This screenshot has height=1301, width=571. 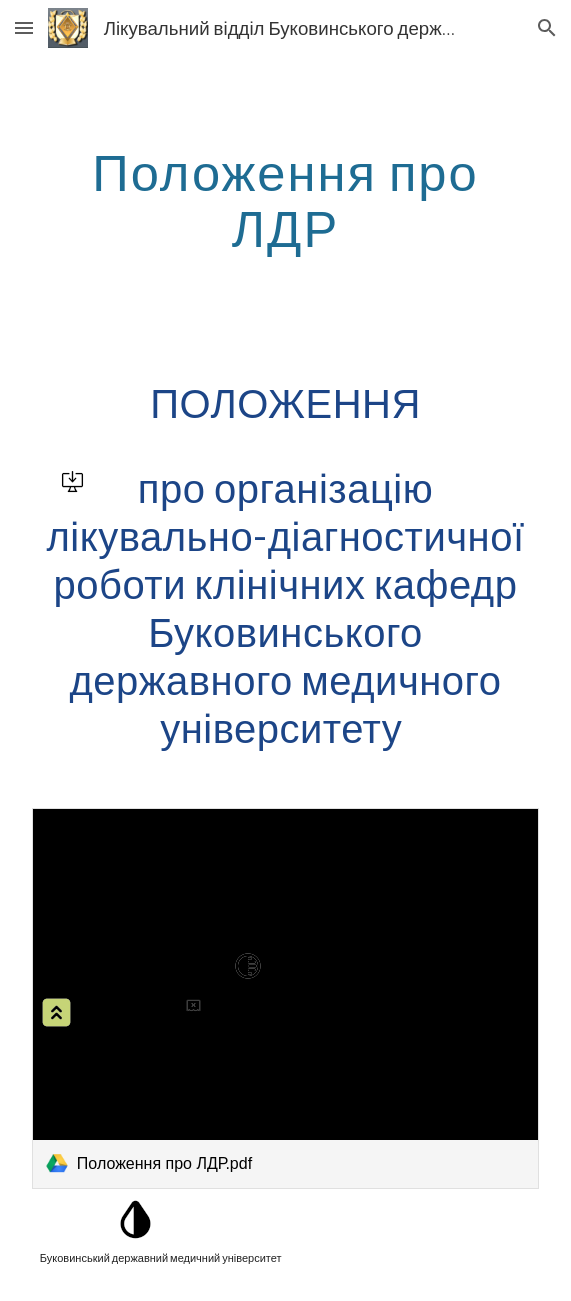 What do you see at coordinates (248, 966) in the screenshot?
I see `toggle shadow effects on an element` at bounding box center [248, 966].